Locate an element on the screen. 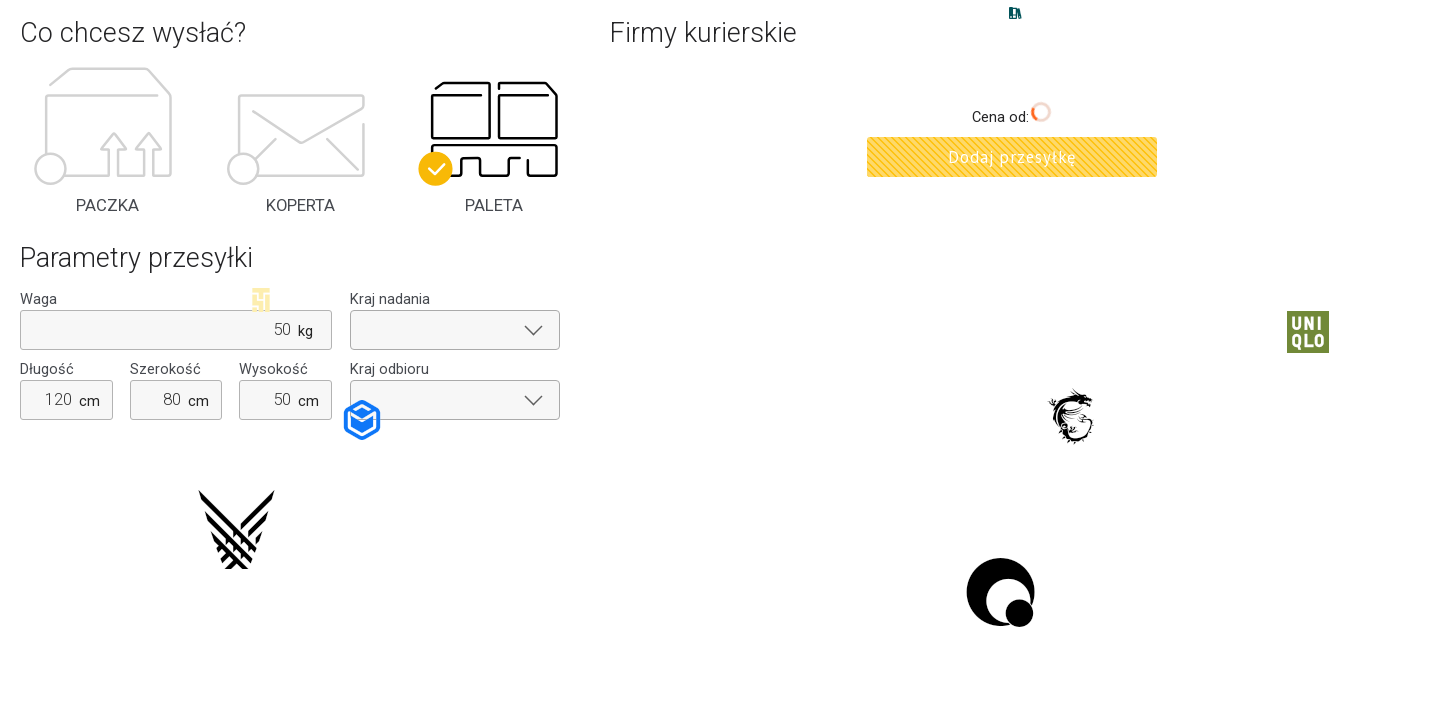  the game awards official logo is located at coordinates (236, 529).